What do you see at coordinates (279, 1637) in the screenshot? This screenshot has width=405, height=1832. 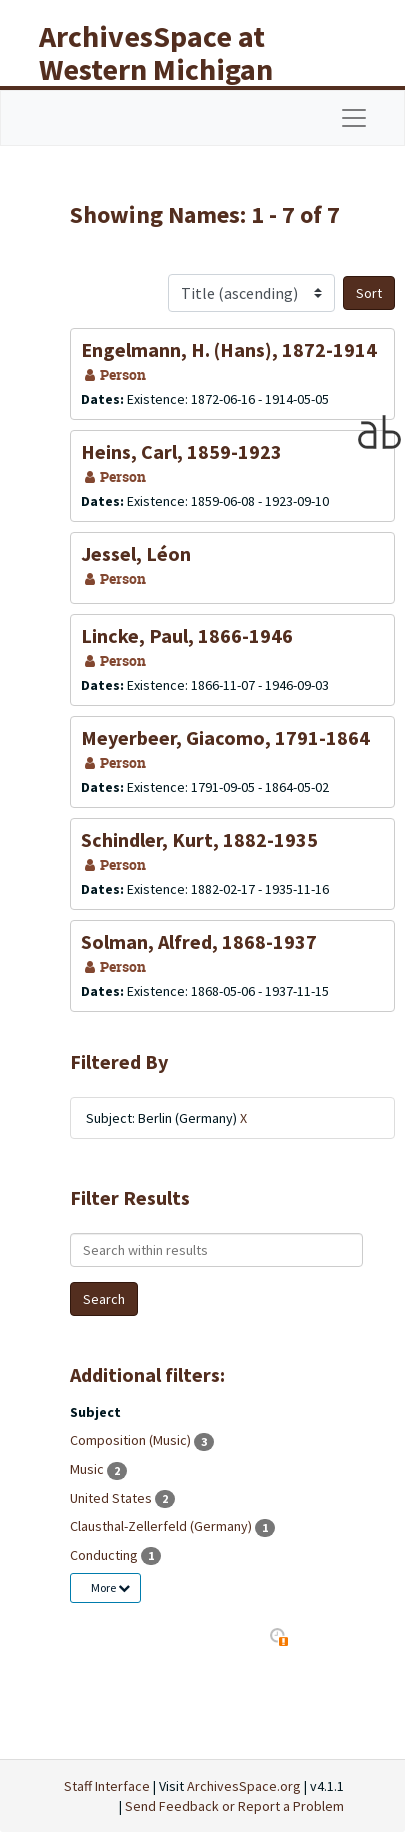 I see `indicates an upcoming appointment or event` at bounding box center [279, 1637].